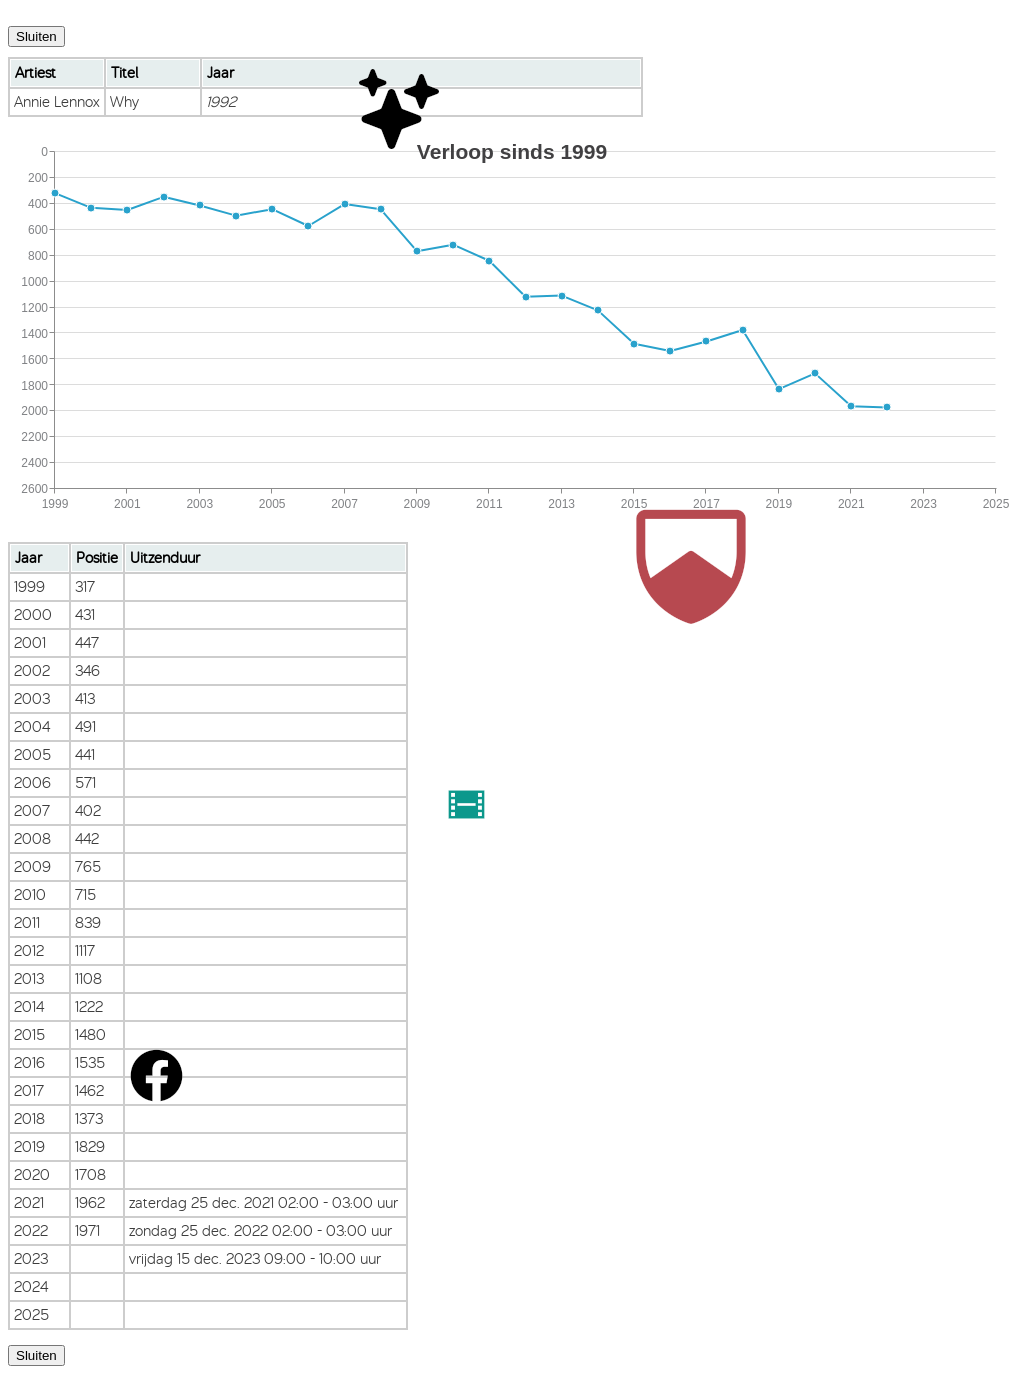  I want to click on open Facebook app, so click(156, 1075).